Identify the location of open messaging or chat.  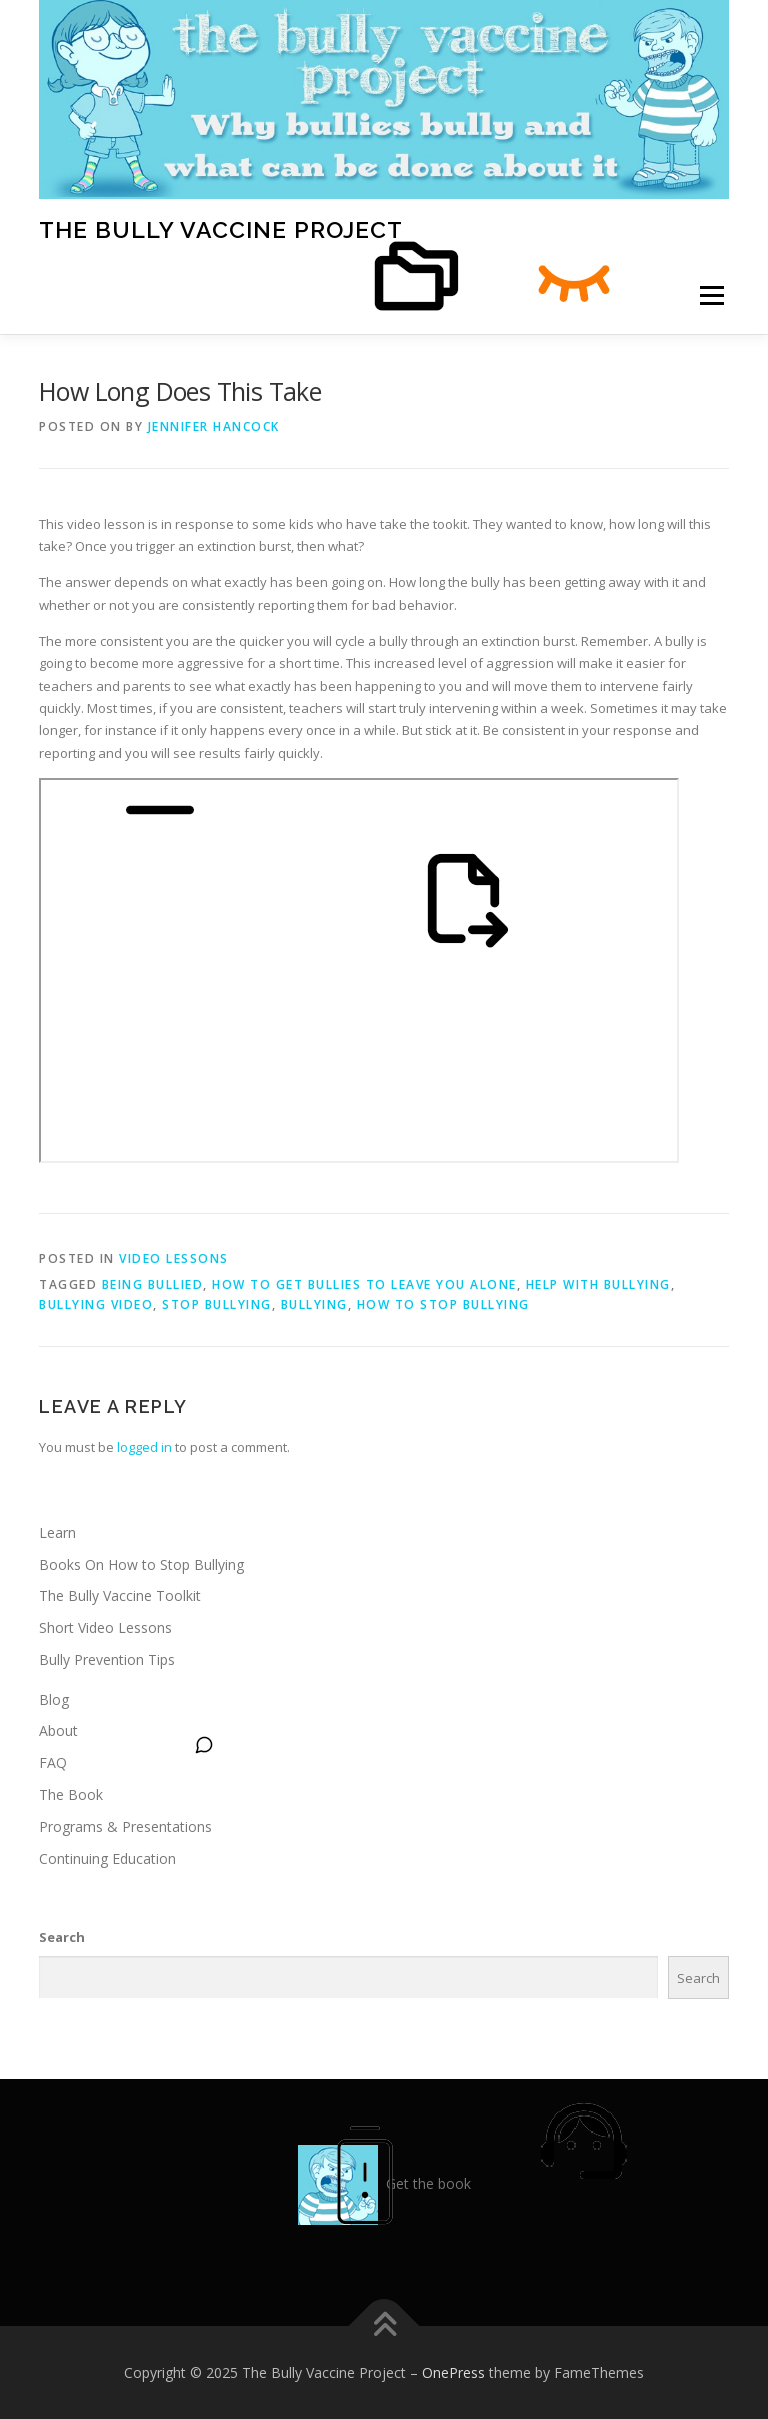
(204, 1745).